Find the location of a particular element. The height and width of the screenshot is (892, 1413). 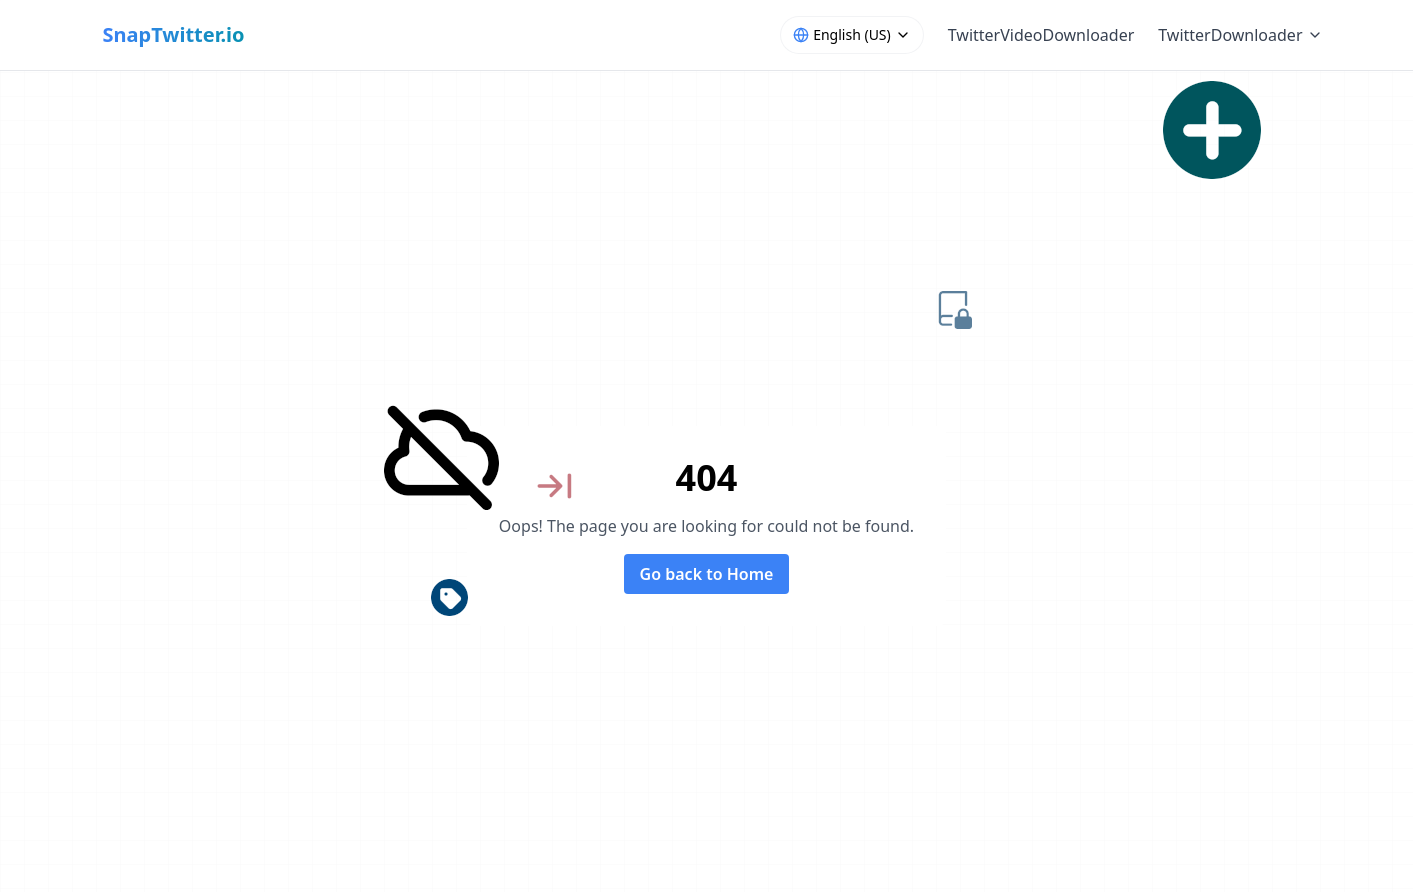

indicates cloud sync is unavailable is located at coordinates (441, 452).